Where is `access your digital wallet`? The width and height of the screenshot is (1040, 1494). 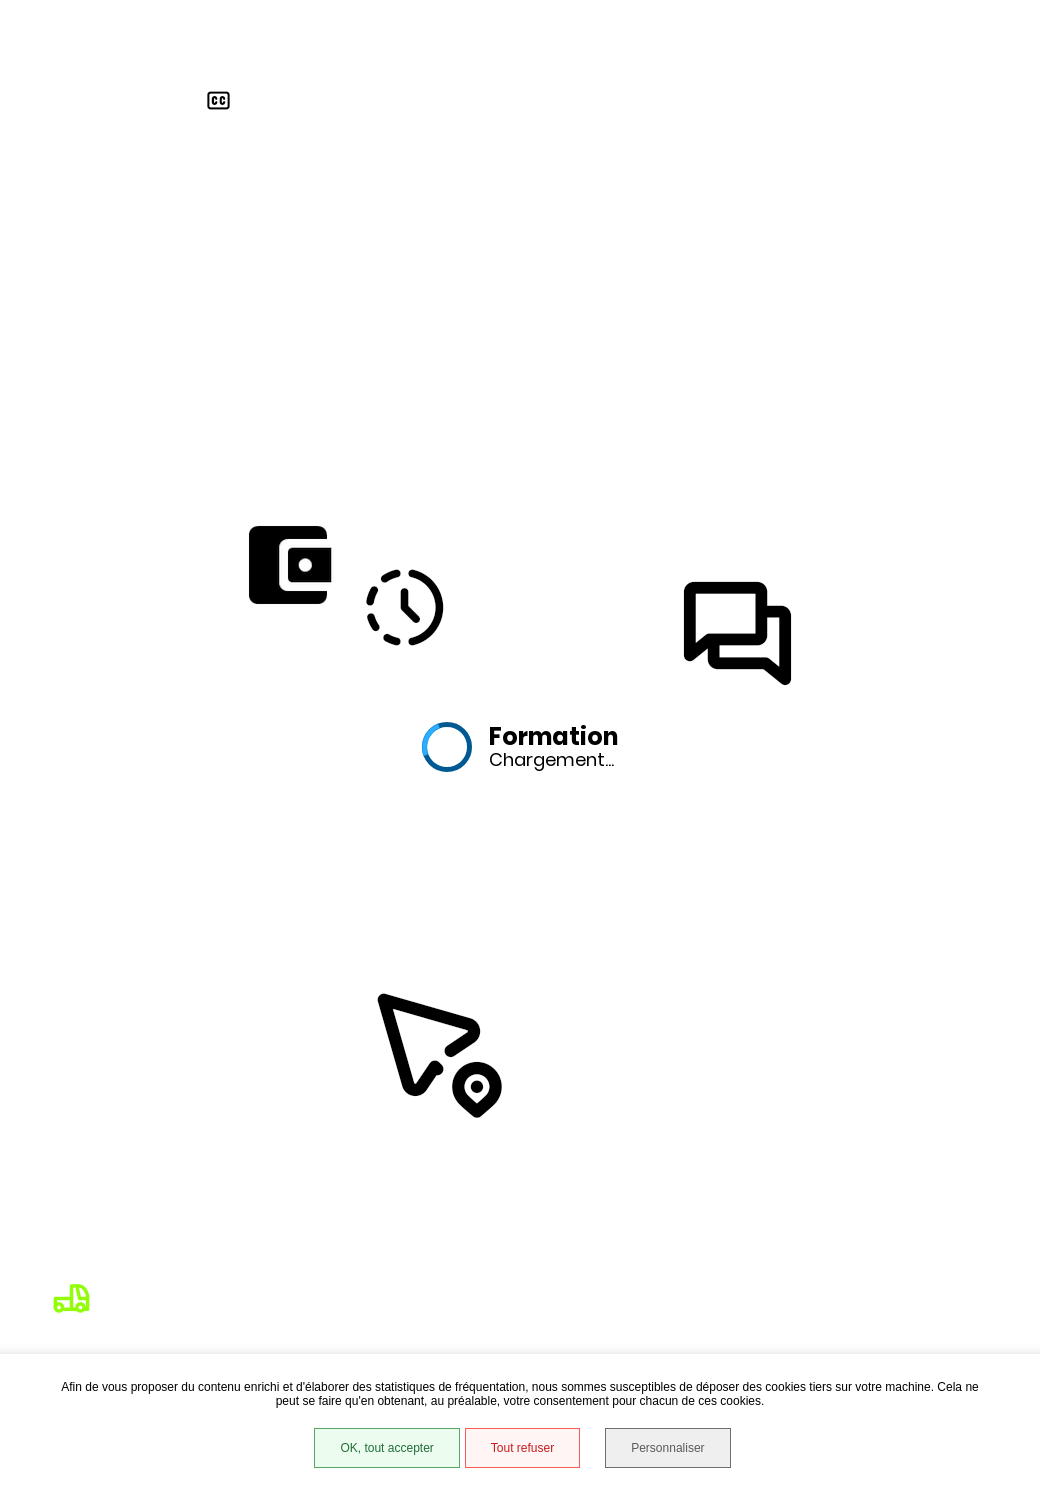 access your digital wallet is located at coordinates (288, 565).